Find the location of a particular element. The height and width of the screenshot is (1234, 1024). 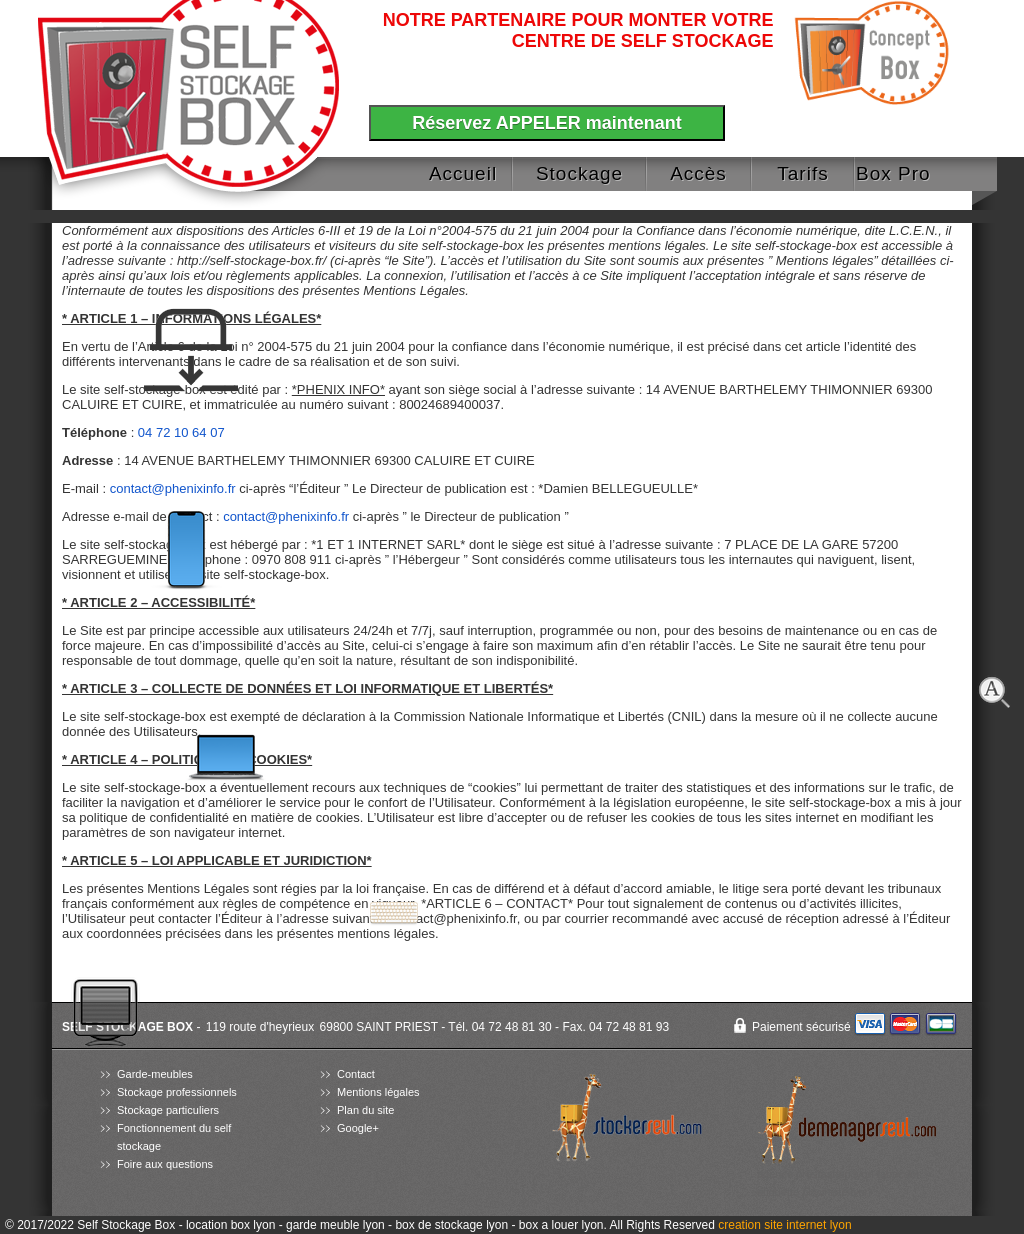

bluetooth keyboard connected is located at coordinates (394, 913).